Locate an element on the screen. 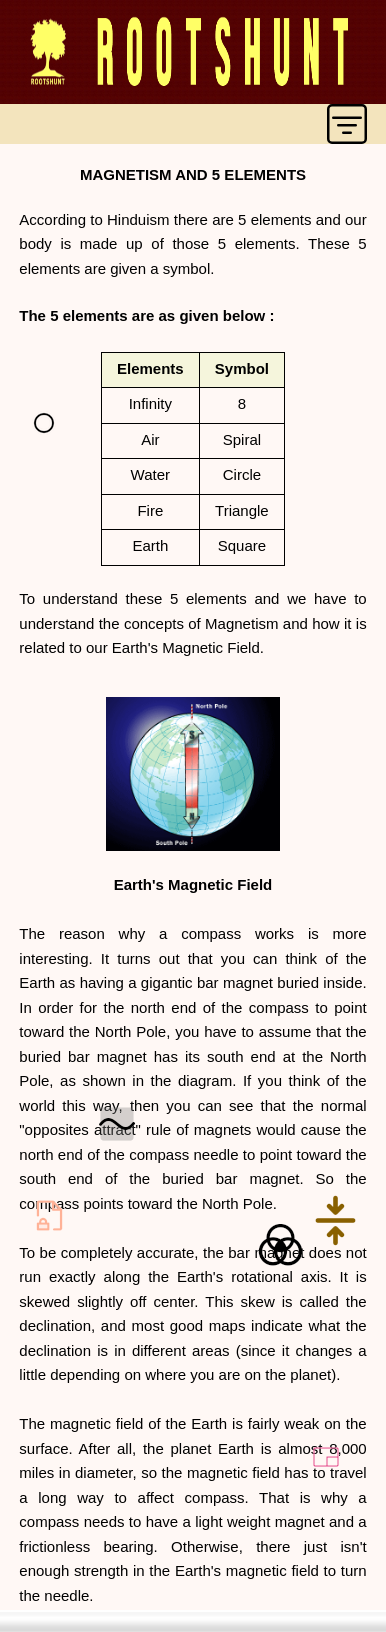 The width and height of the screenshot is (386, 1632). shows overlapping or intersecting data sets is located at coordinates (280, 1245).